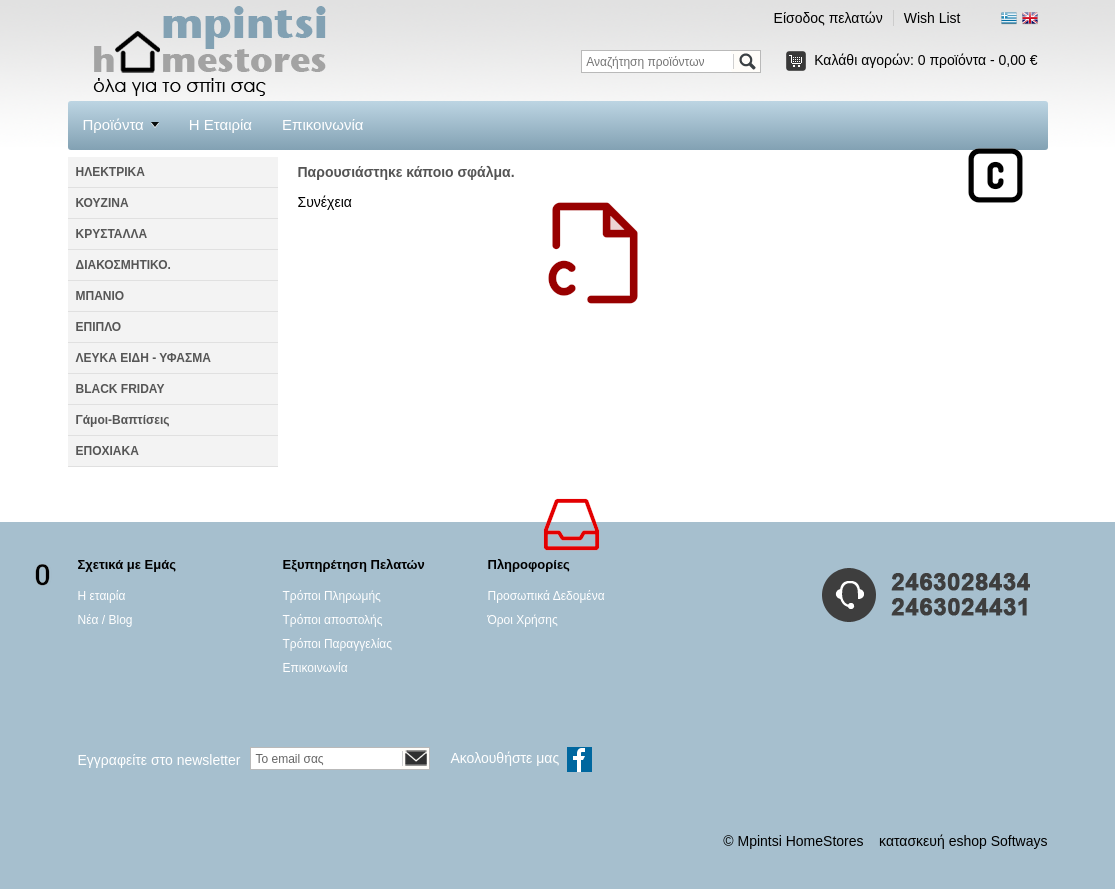 This screenshot has height=889, width=1115. I want to click on set exposure compensation to zero, so click(42, 575).